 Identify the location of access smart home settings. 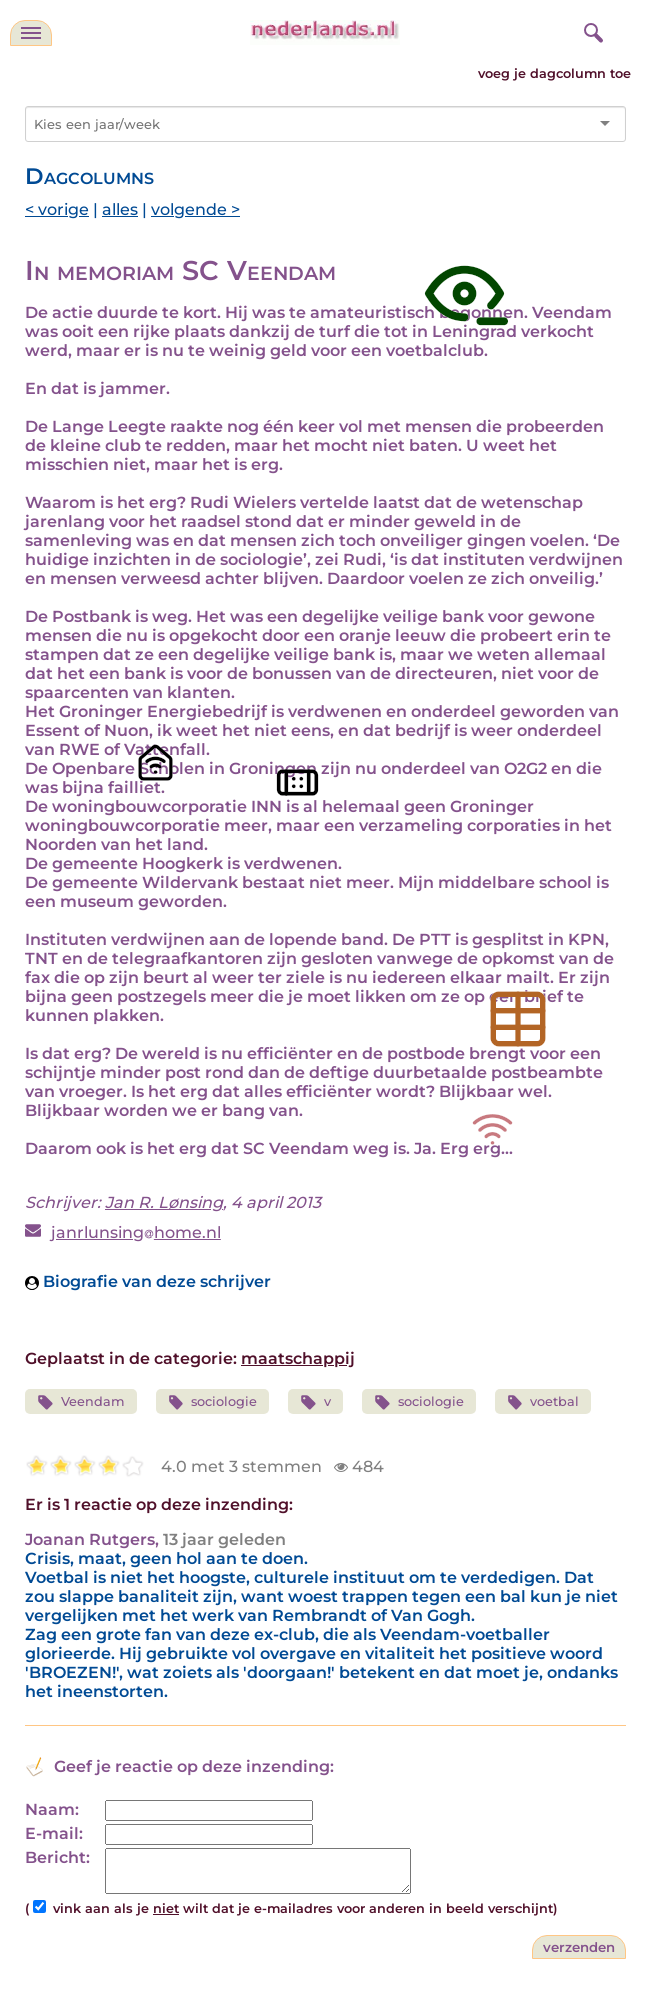
(155, 763).